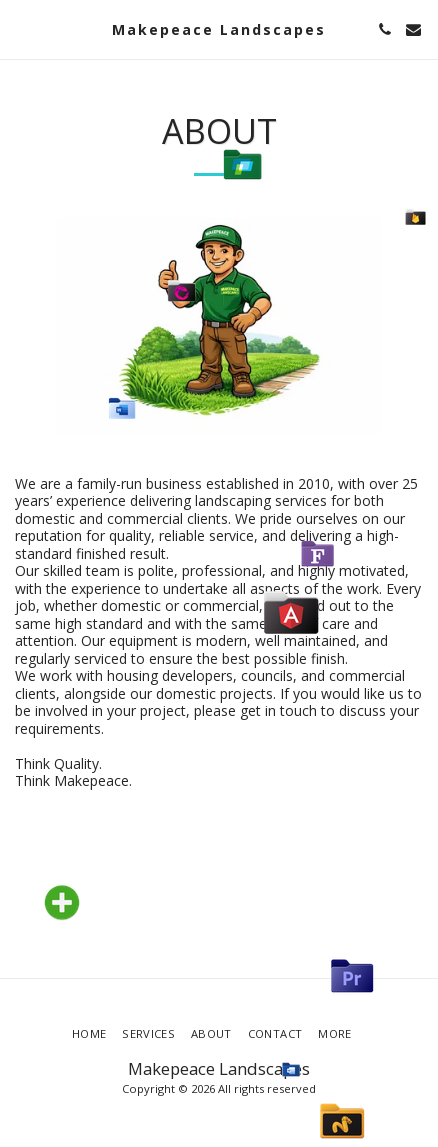  I want to click on open folder containing adobe premiere project files, so click(352, 977).